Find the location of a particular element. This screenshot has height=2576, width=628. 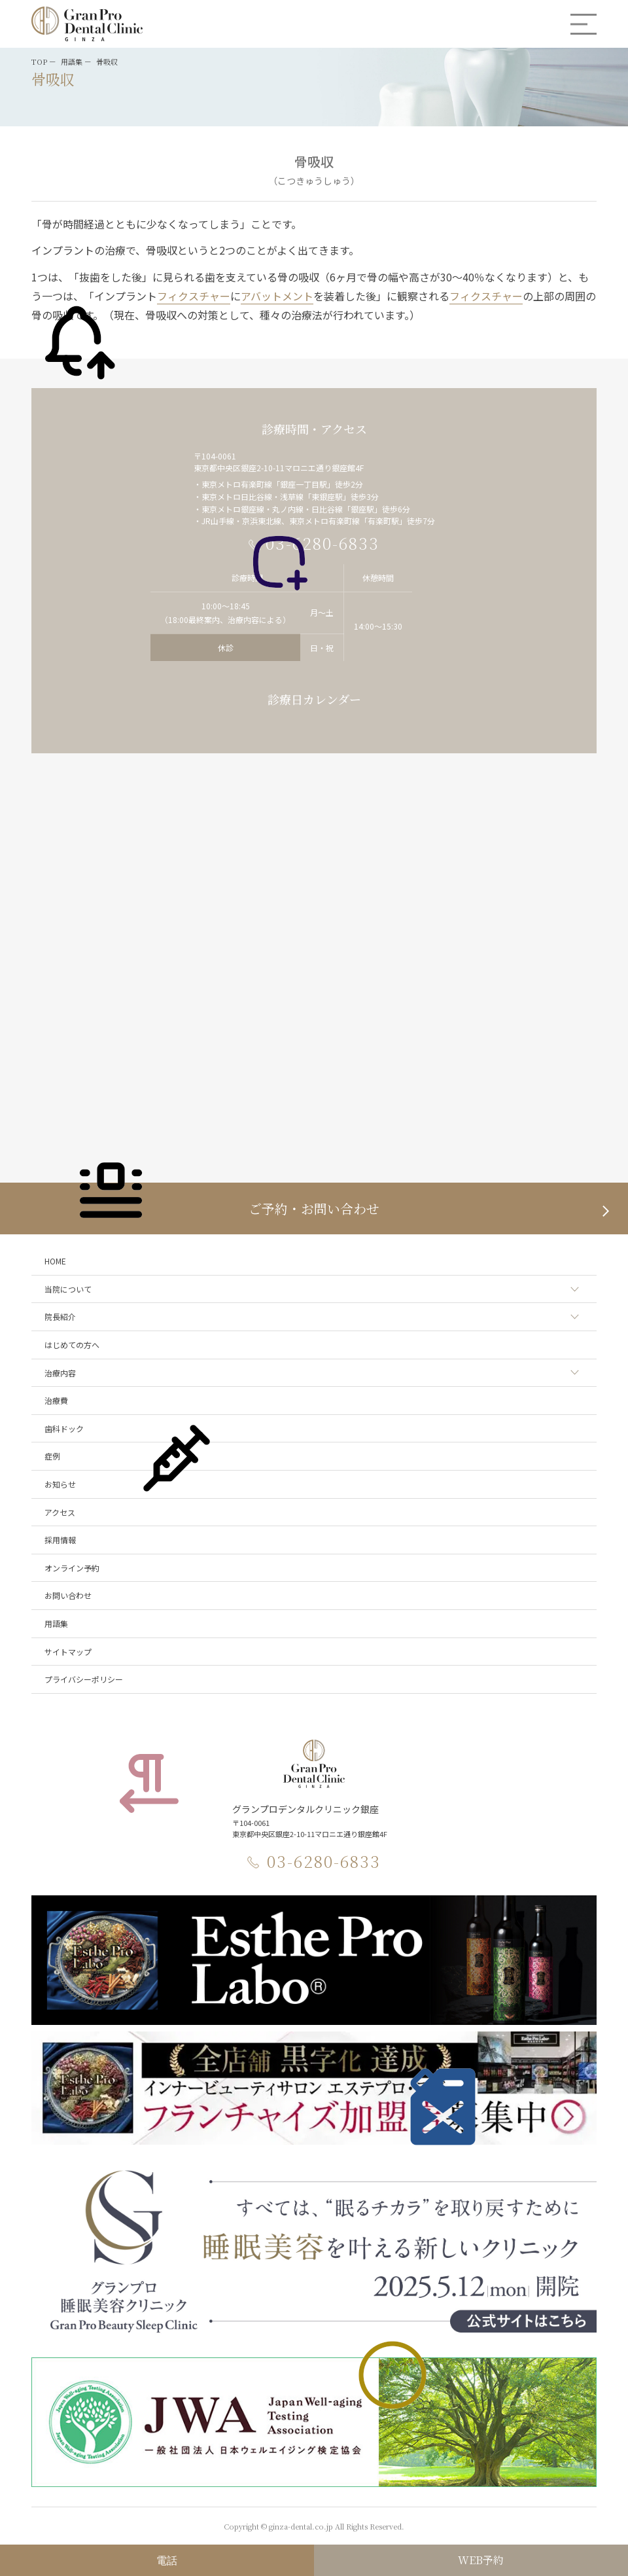

unselected radio button or checkbox option is located at coordinates (392, 2375).